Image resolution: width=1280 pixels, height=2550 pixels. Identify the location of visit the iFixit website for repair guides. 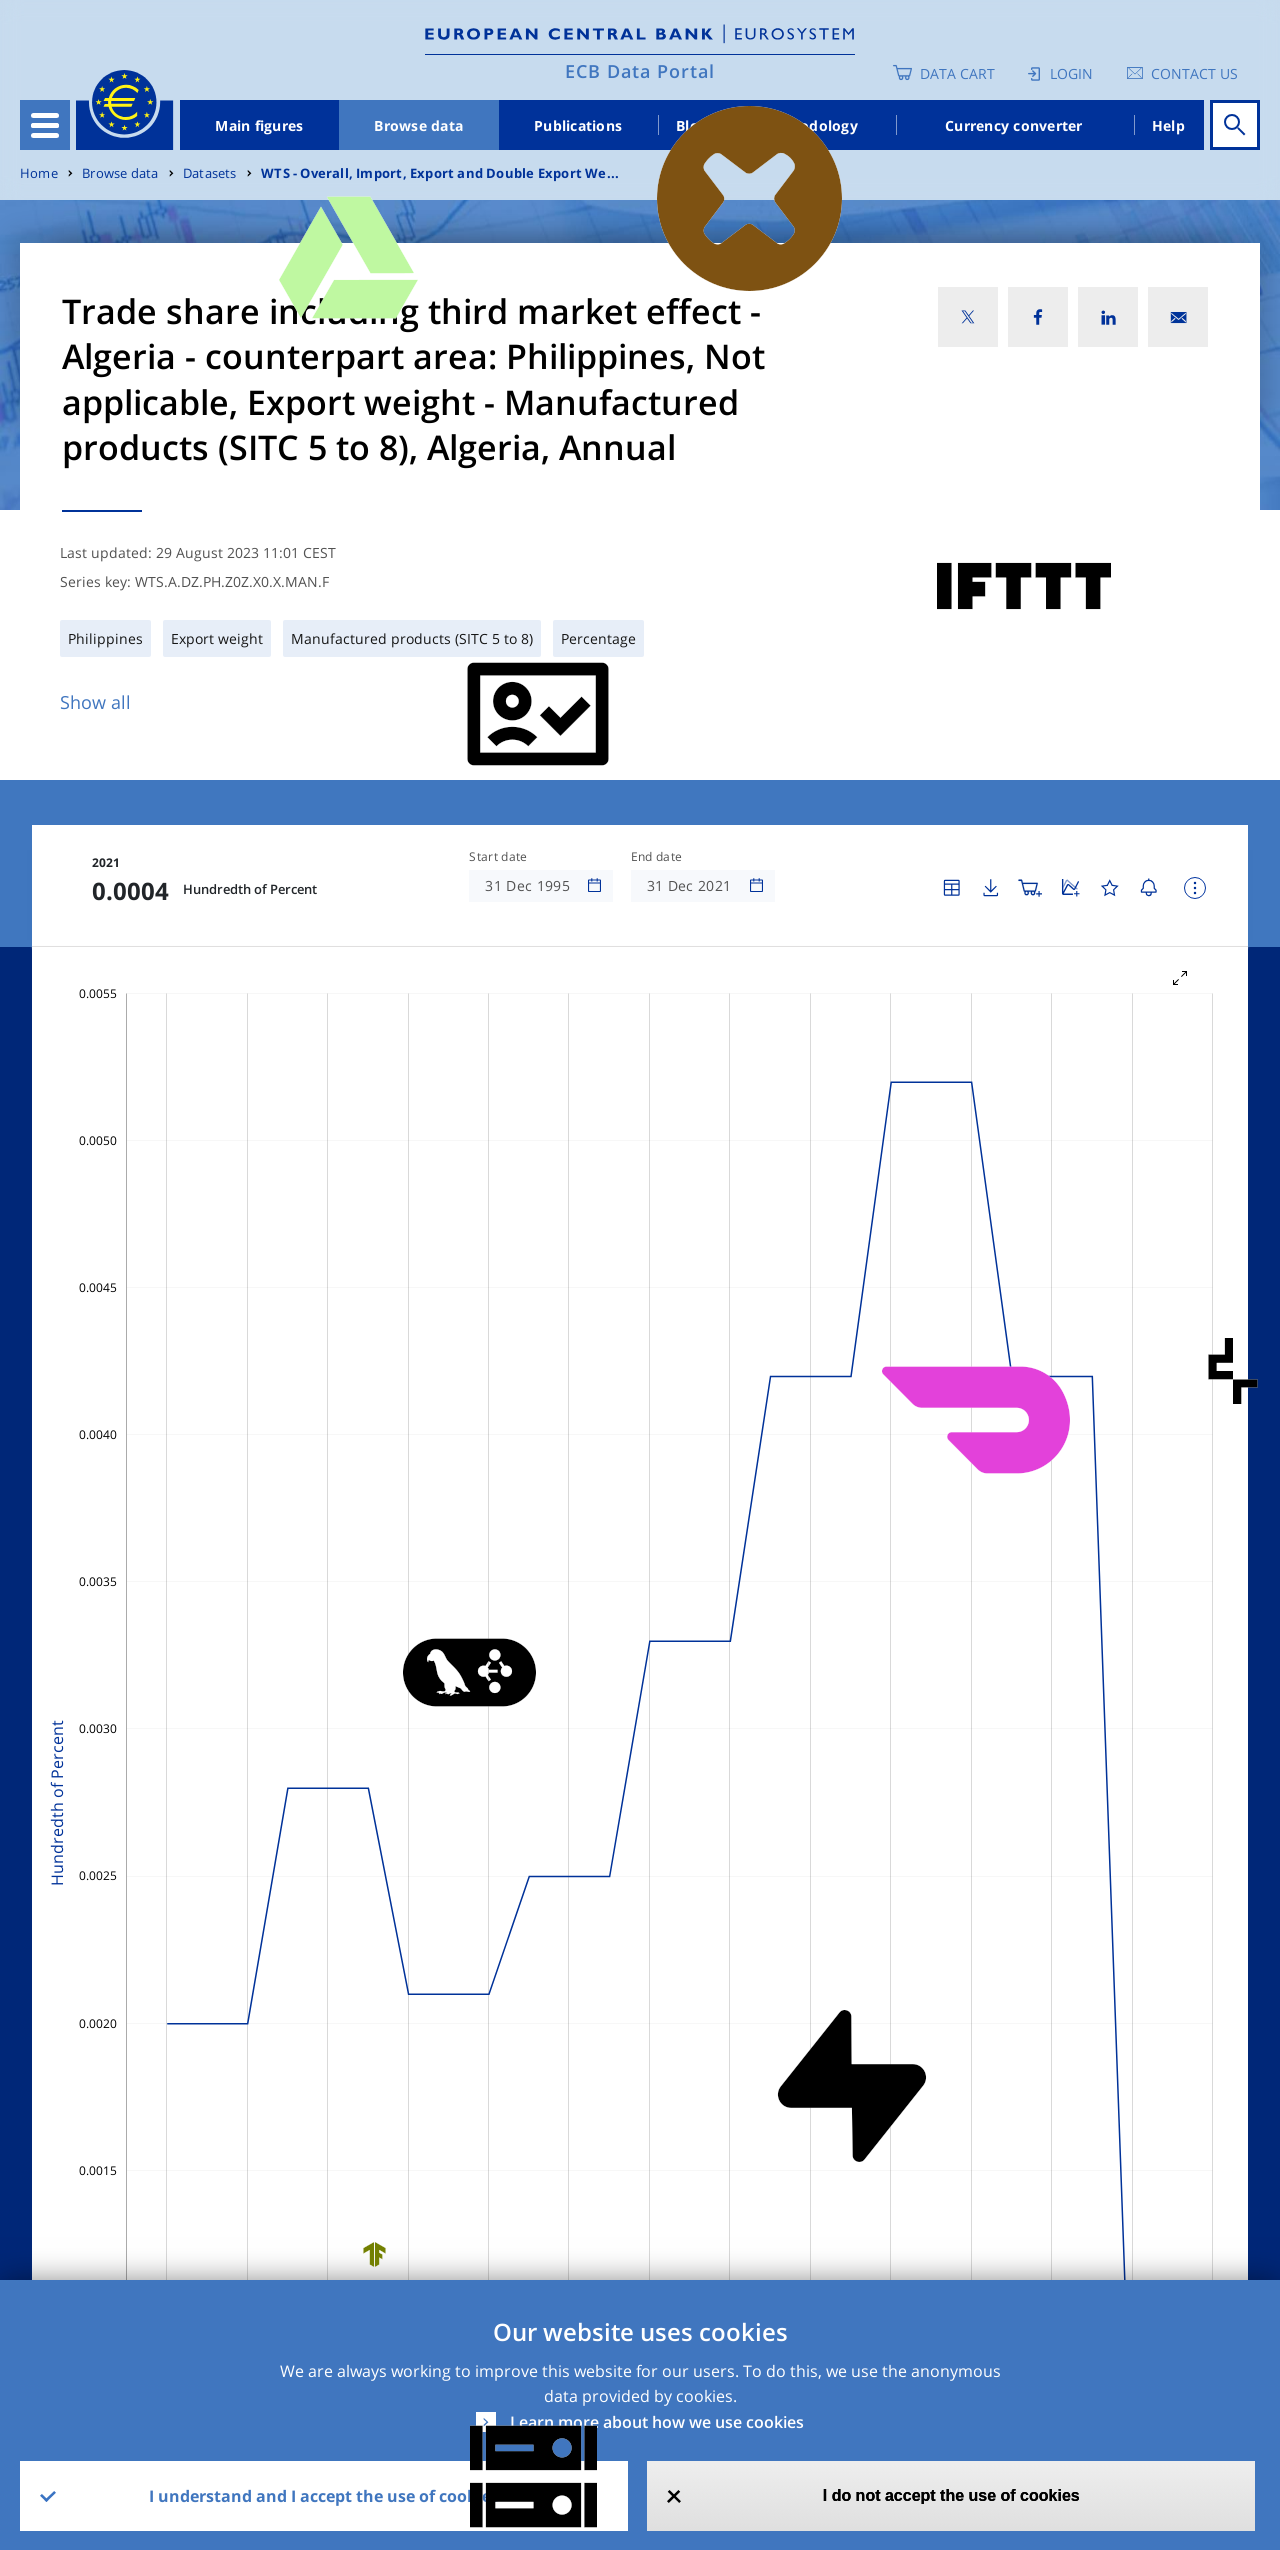
(749, 198).